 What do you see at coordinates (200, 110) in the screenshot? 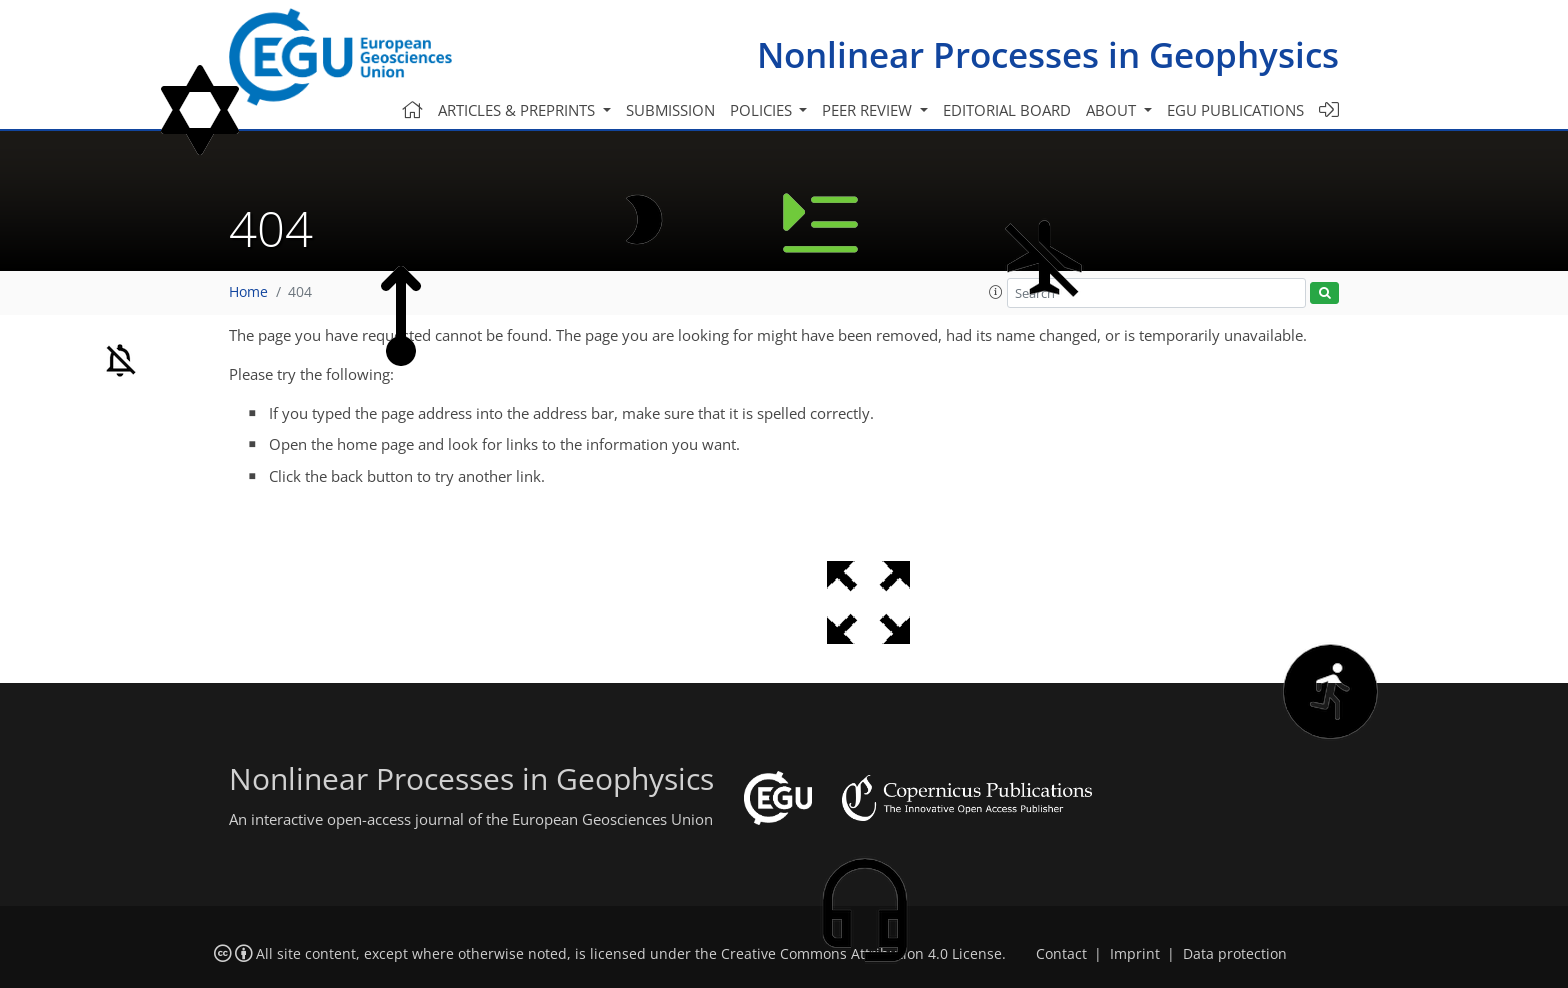
I see `indicates jewish or hebrew content` at bounding box center [200, 110].